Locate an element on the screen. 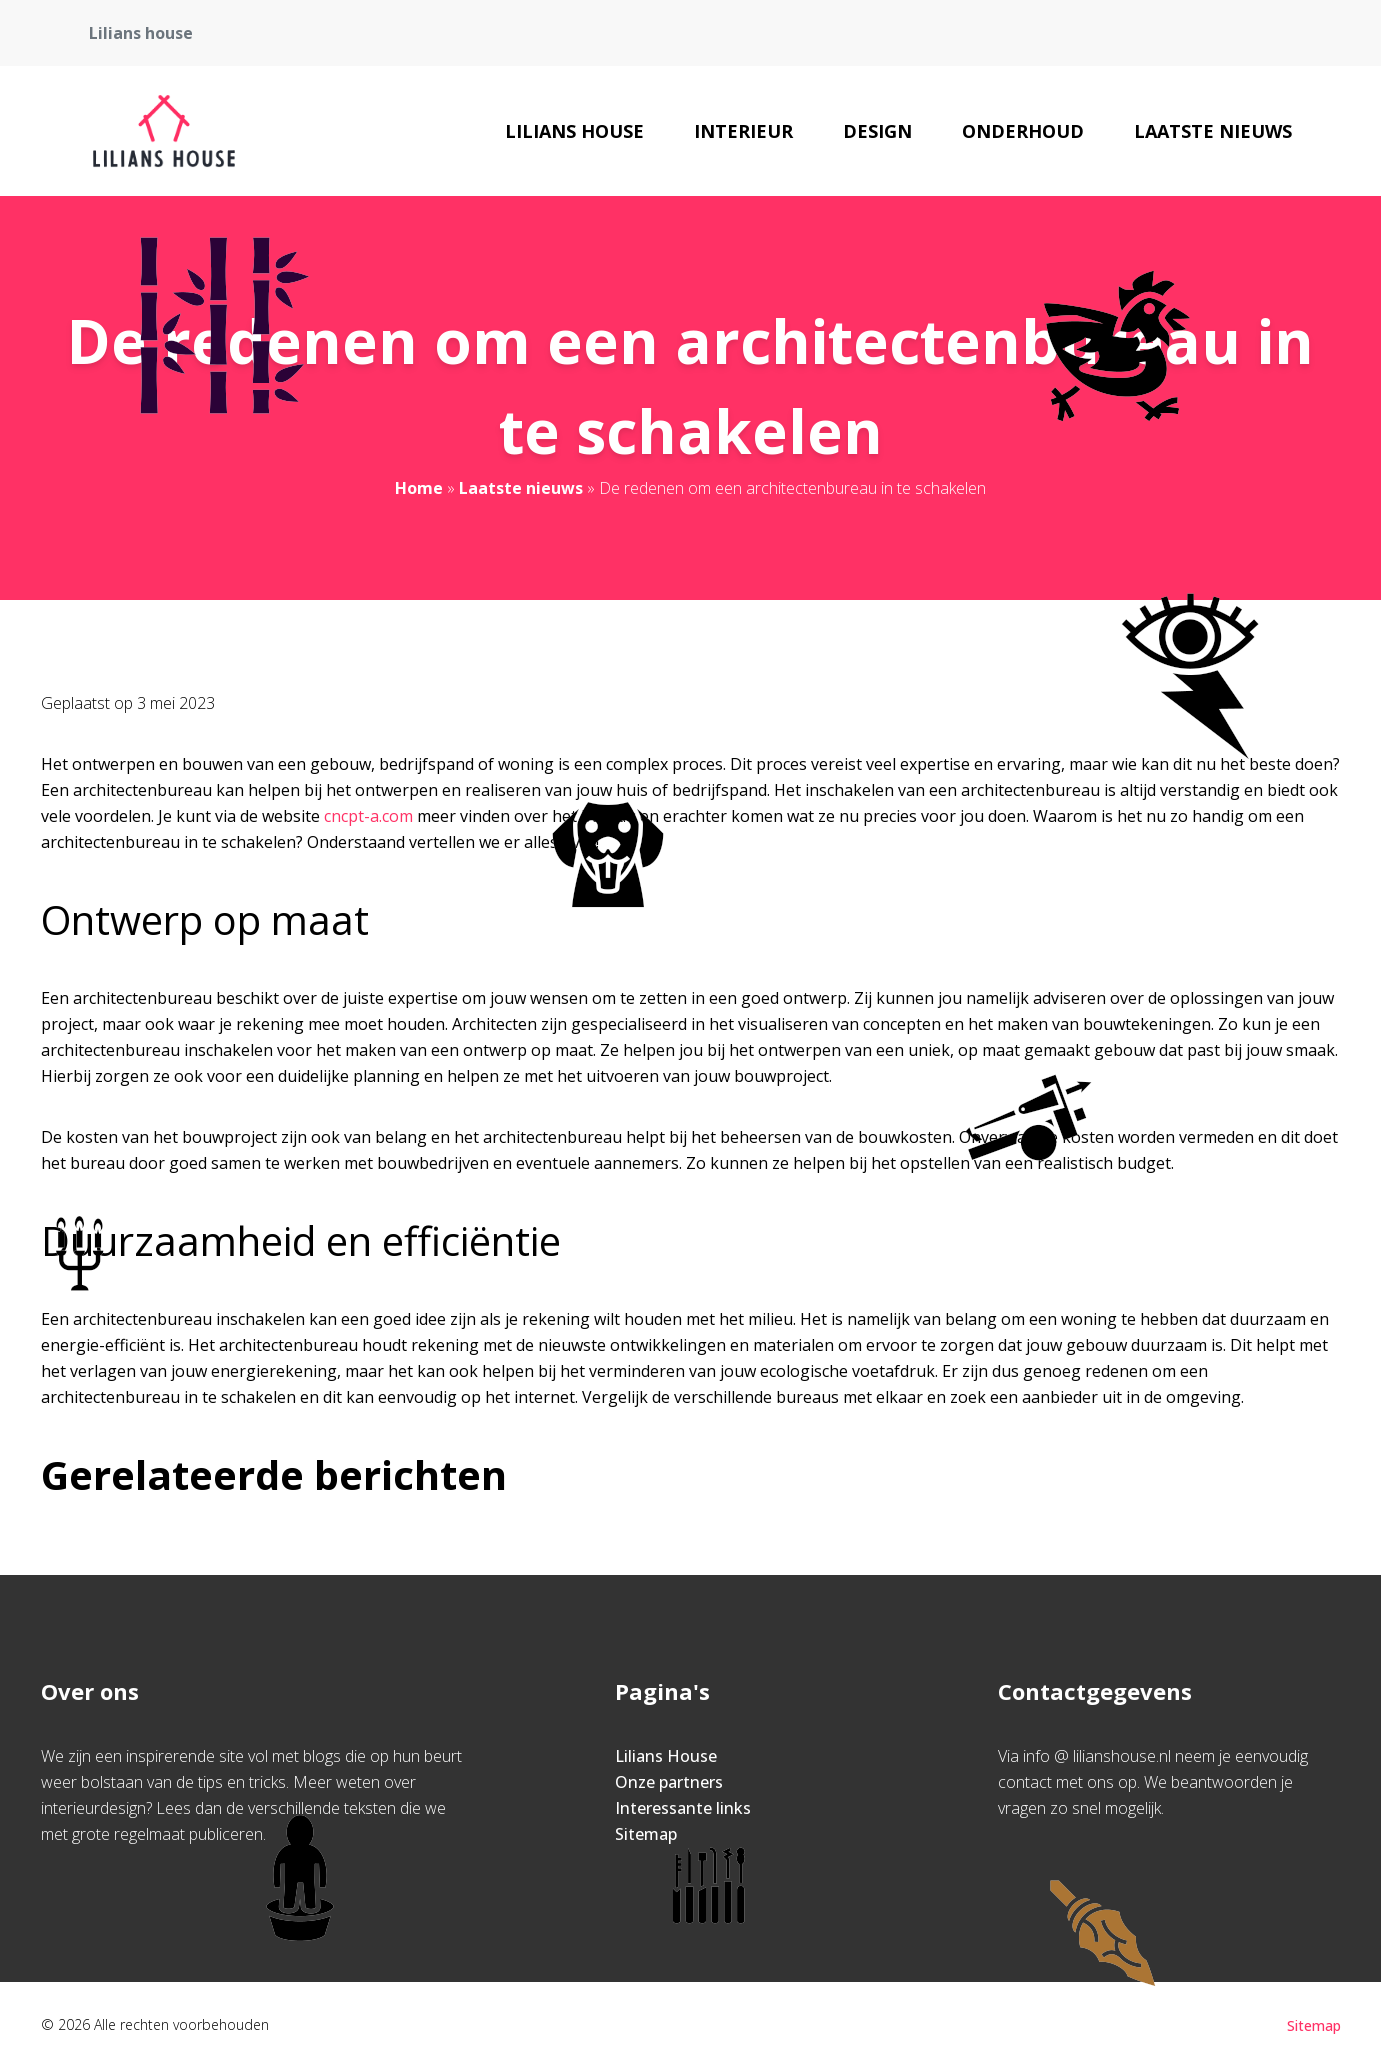 Image resolution: width=1381 pixels, height=2068 pixels. bamboo plant icon for nature or zen-themed content is located at coordinates (218, 325).